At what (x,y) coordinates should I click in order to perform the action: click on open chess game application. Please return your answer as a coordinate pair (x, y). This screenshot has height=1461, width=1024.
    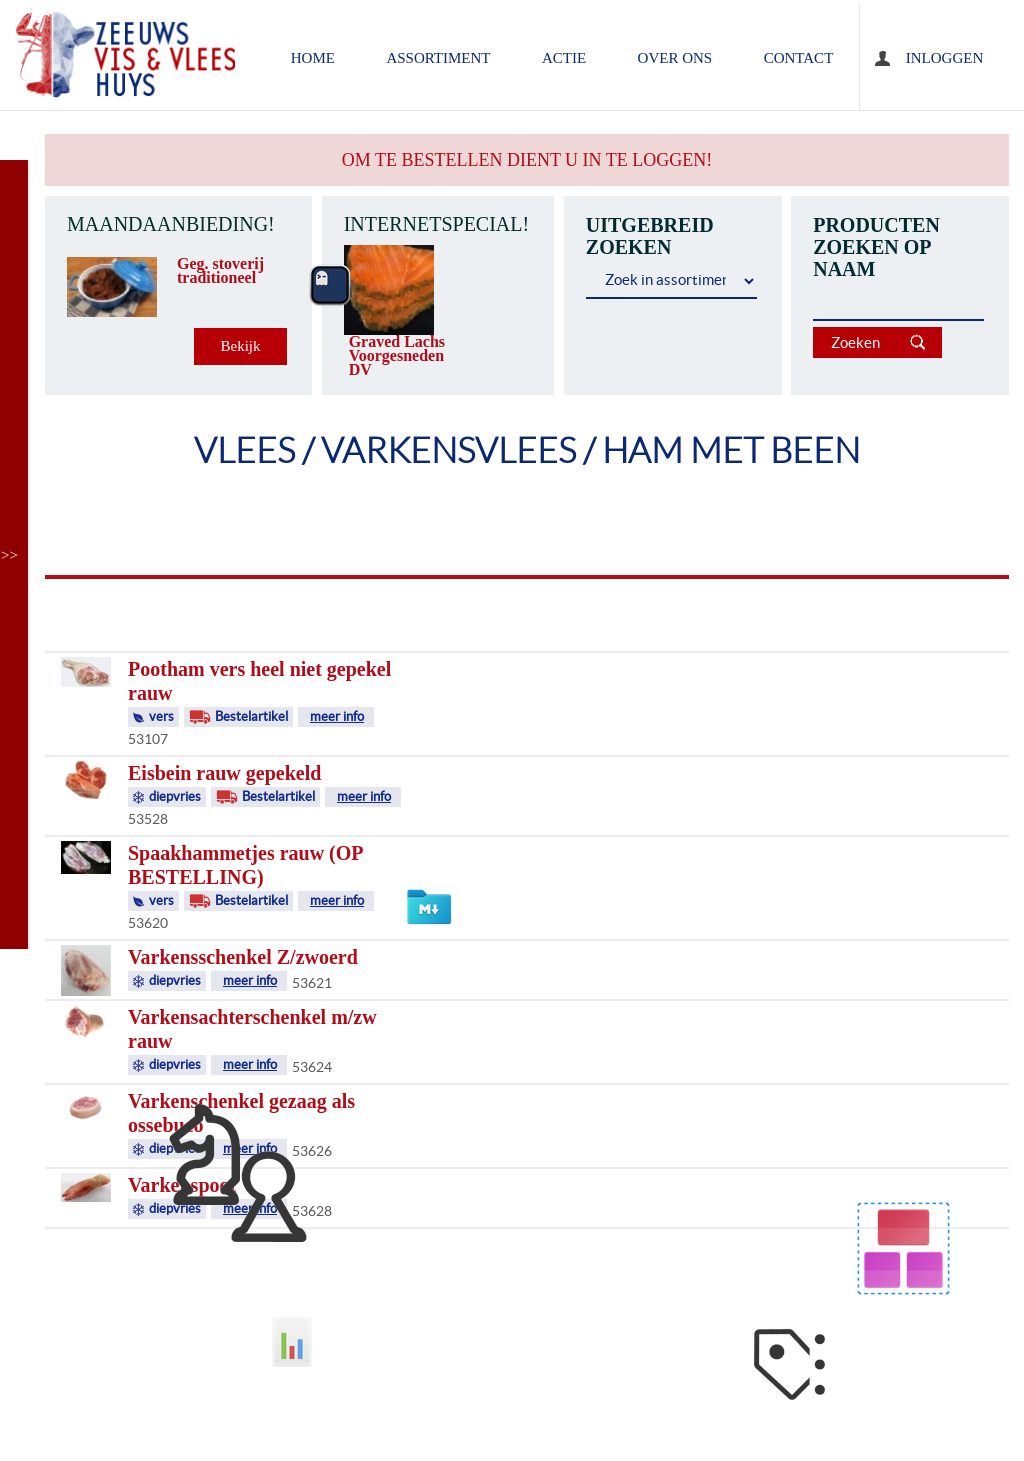
    Looking at the image, I should click on (238, 1173).